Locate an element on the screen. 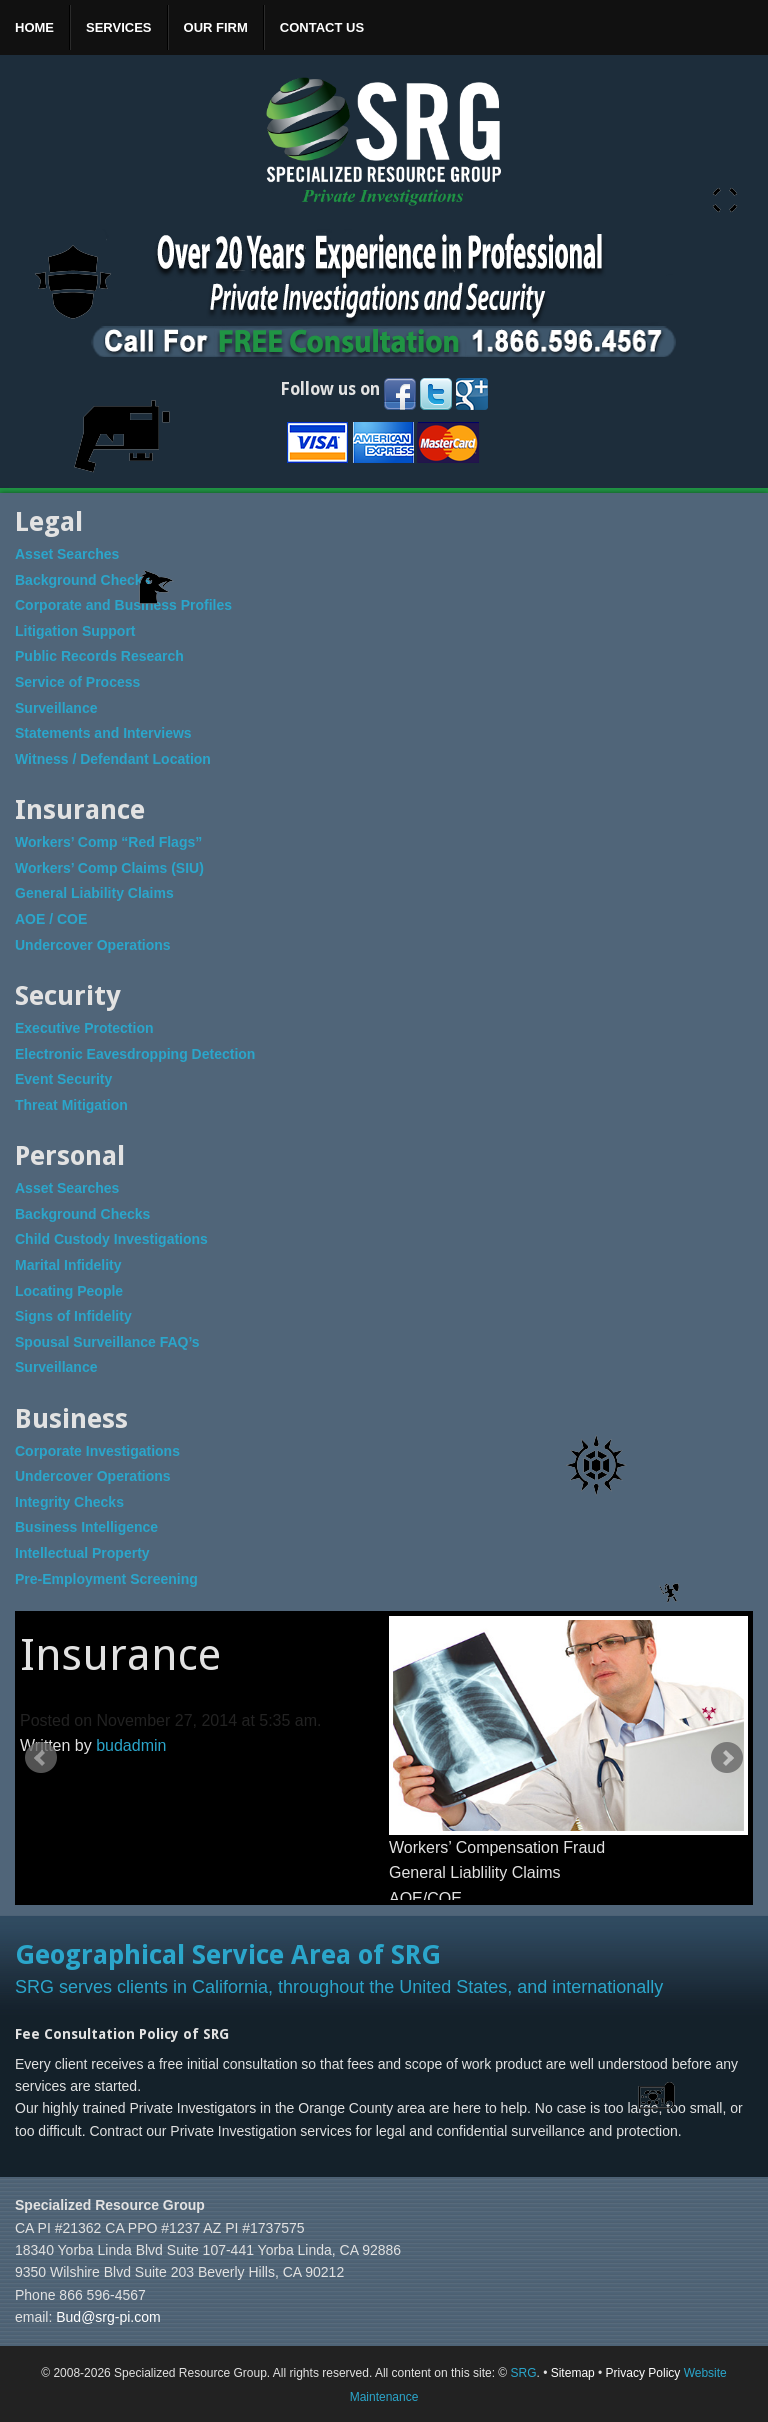  view achievements or badges earned is located at coordinates (73, 282).